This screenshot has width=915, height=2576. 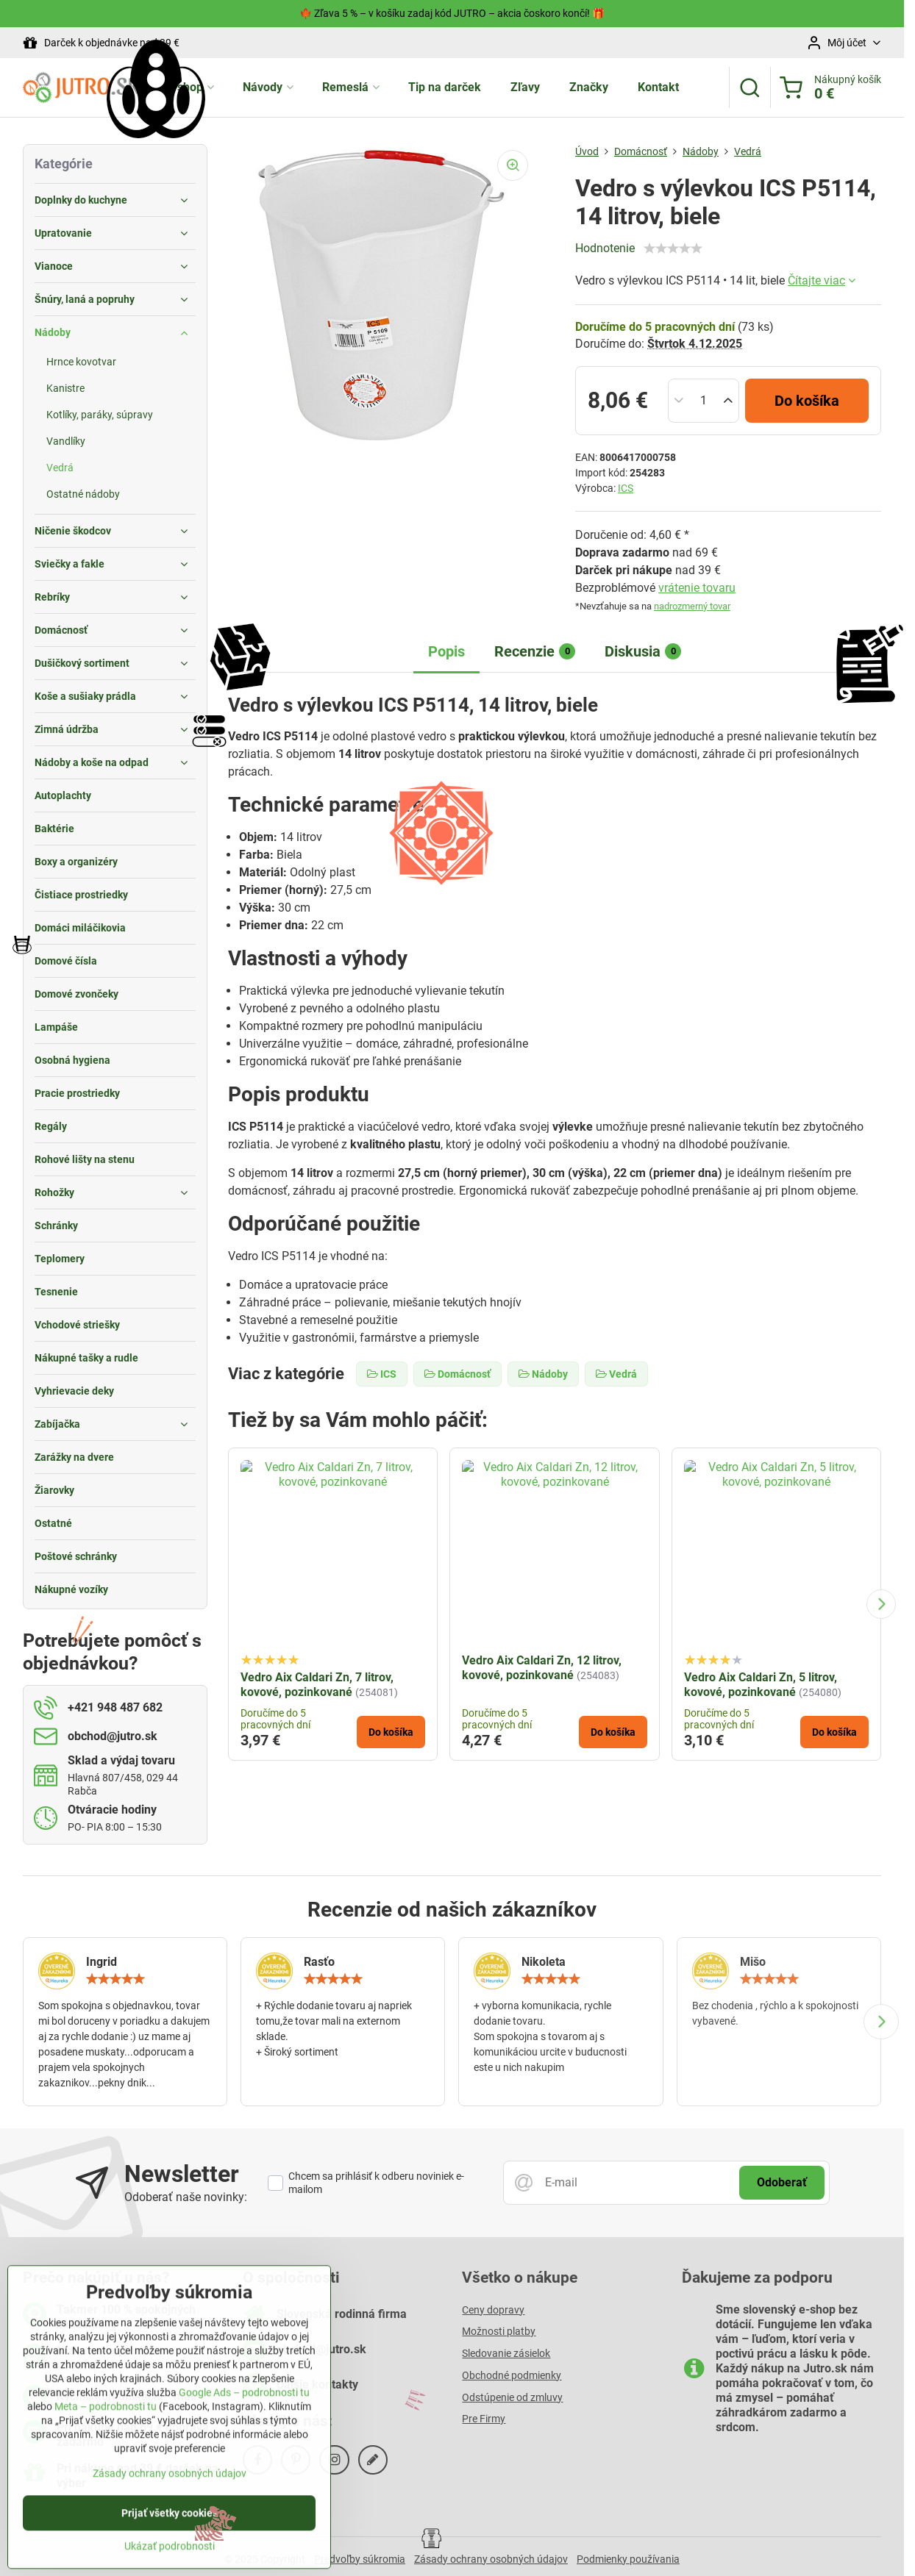 I want to click on view connection or relationship status between users, so click(x=431, y=2538).